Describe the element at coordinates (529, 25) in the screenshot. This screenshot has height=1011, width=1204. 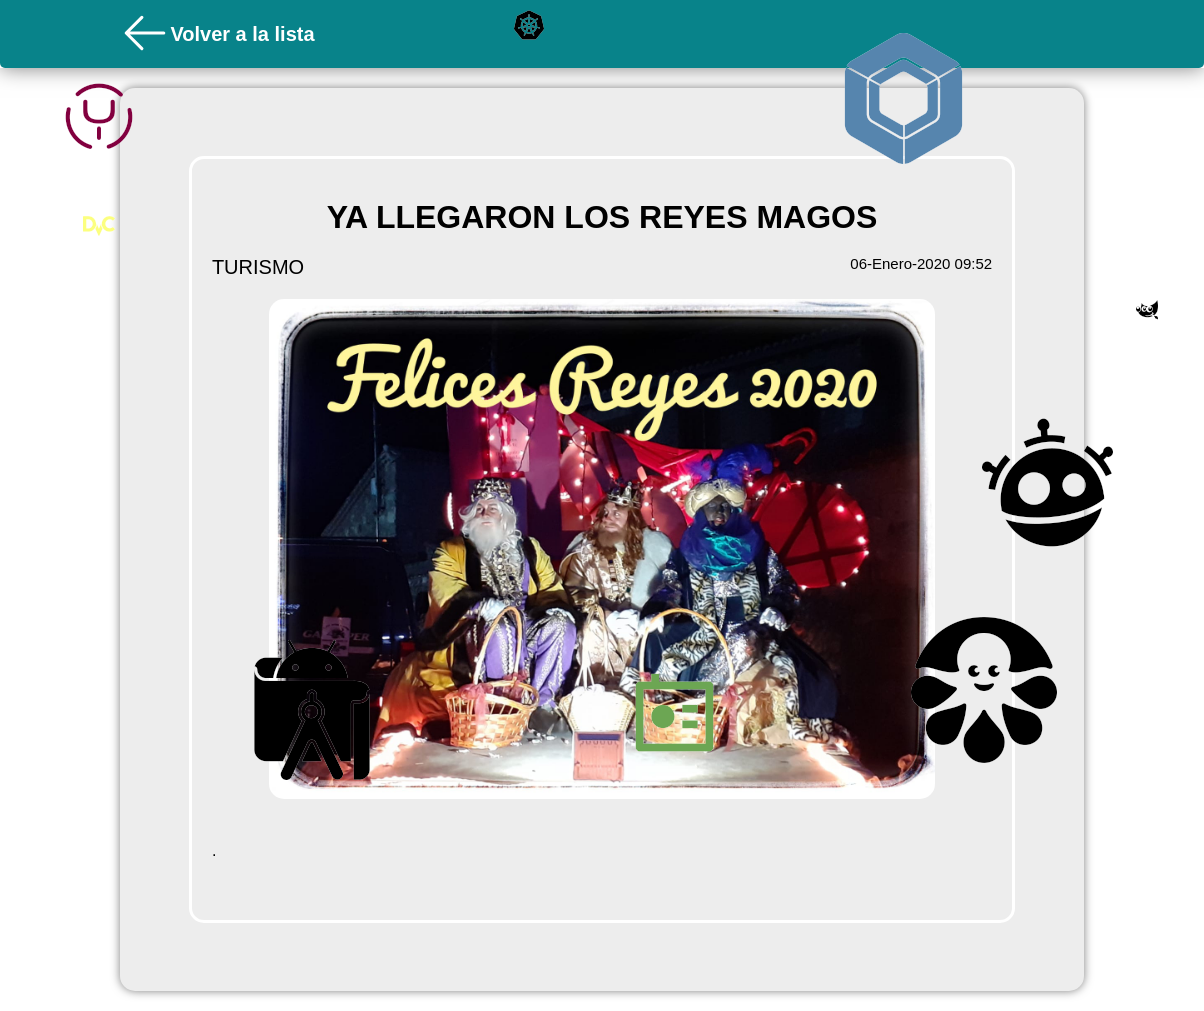
I see `kubernetes container orchestration platform logo` at that location.